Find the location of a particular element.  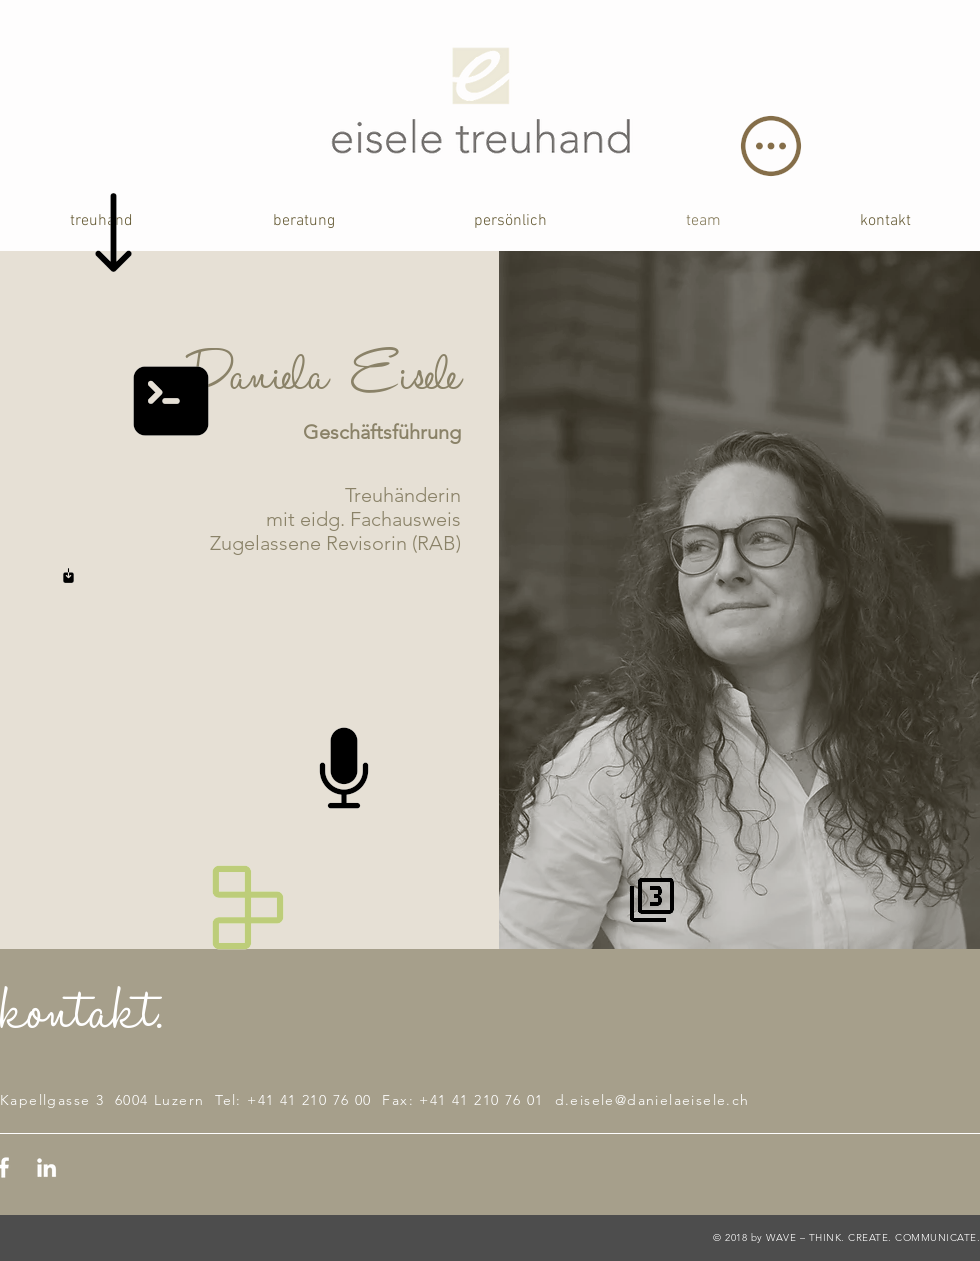

download file to device is located at coordinates (68, 575).